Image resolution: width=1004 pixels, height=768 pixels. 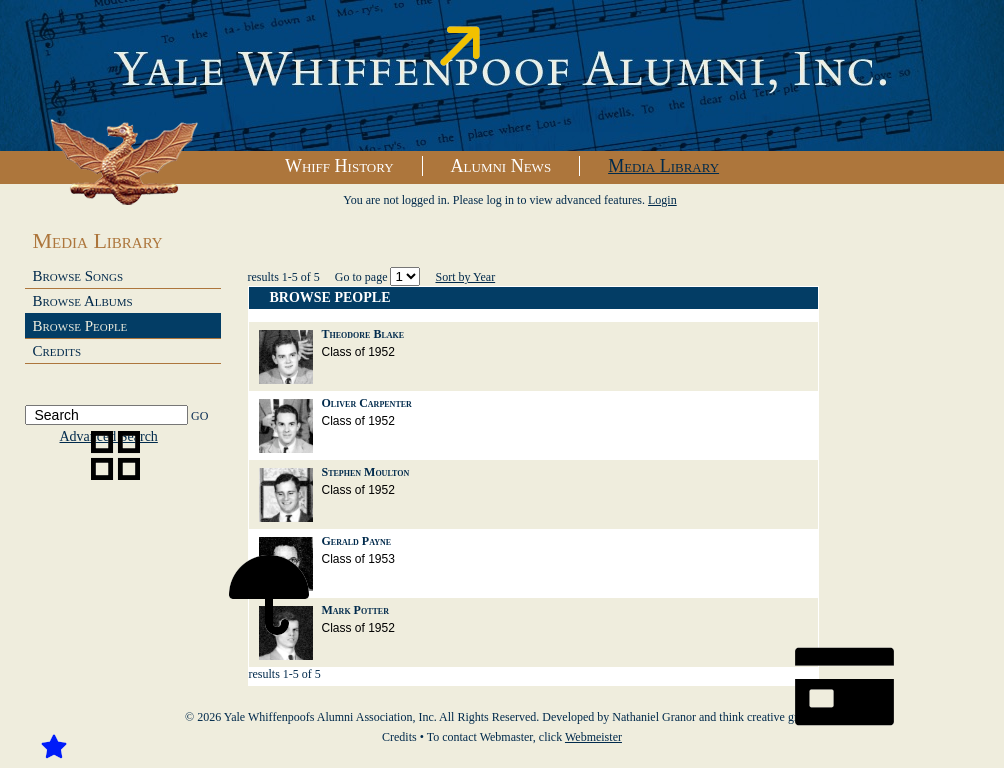 What do you see at coordinates (115, 455) in the screenshot?
I see `switch to grid view` at bounding box center [115, 455].